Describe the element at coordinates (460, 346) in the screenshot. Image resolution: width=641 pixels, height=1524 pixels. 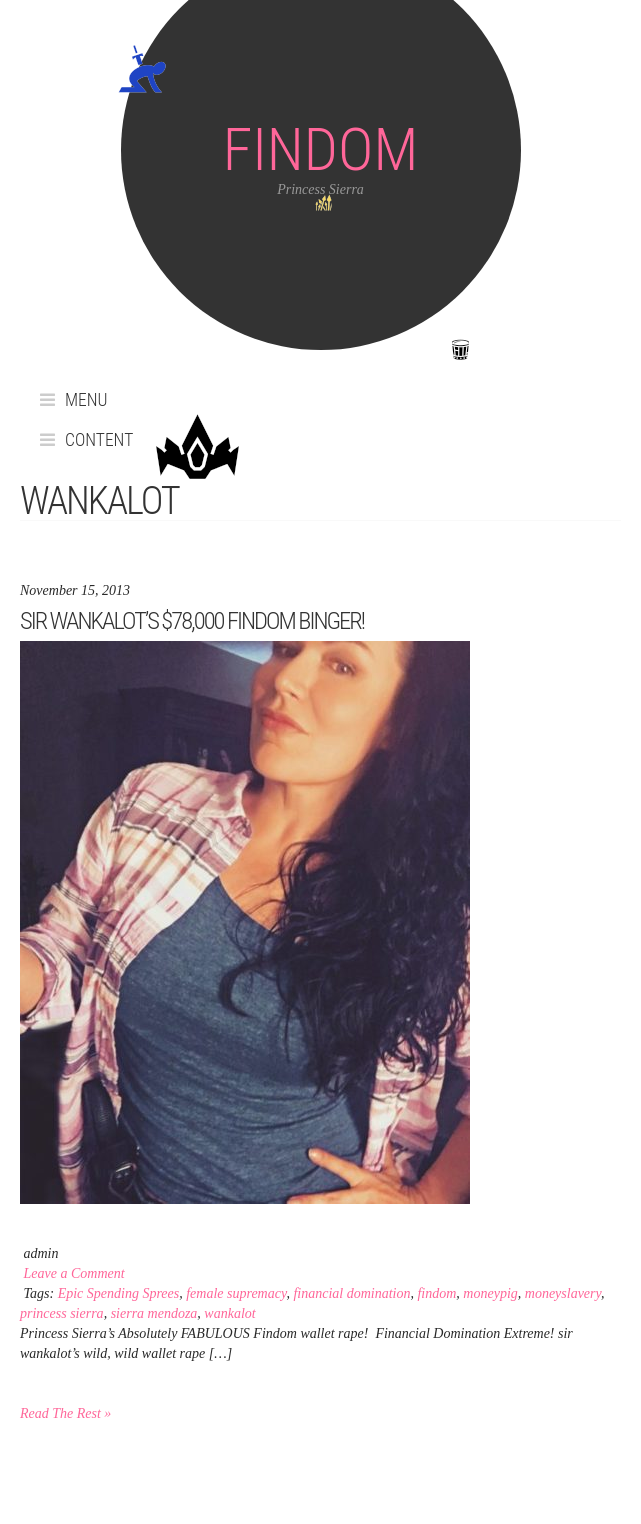
I see `indicates a full inventory or storage container` at that location.